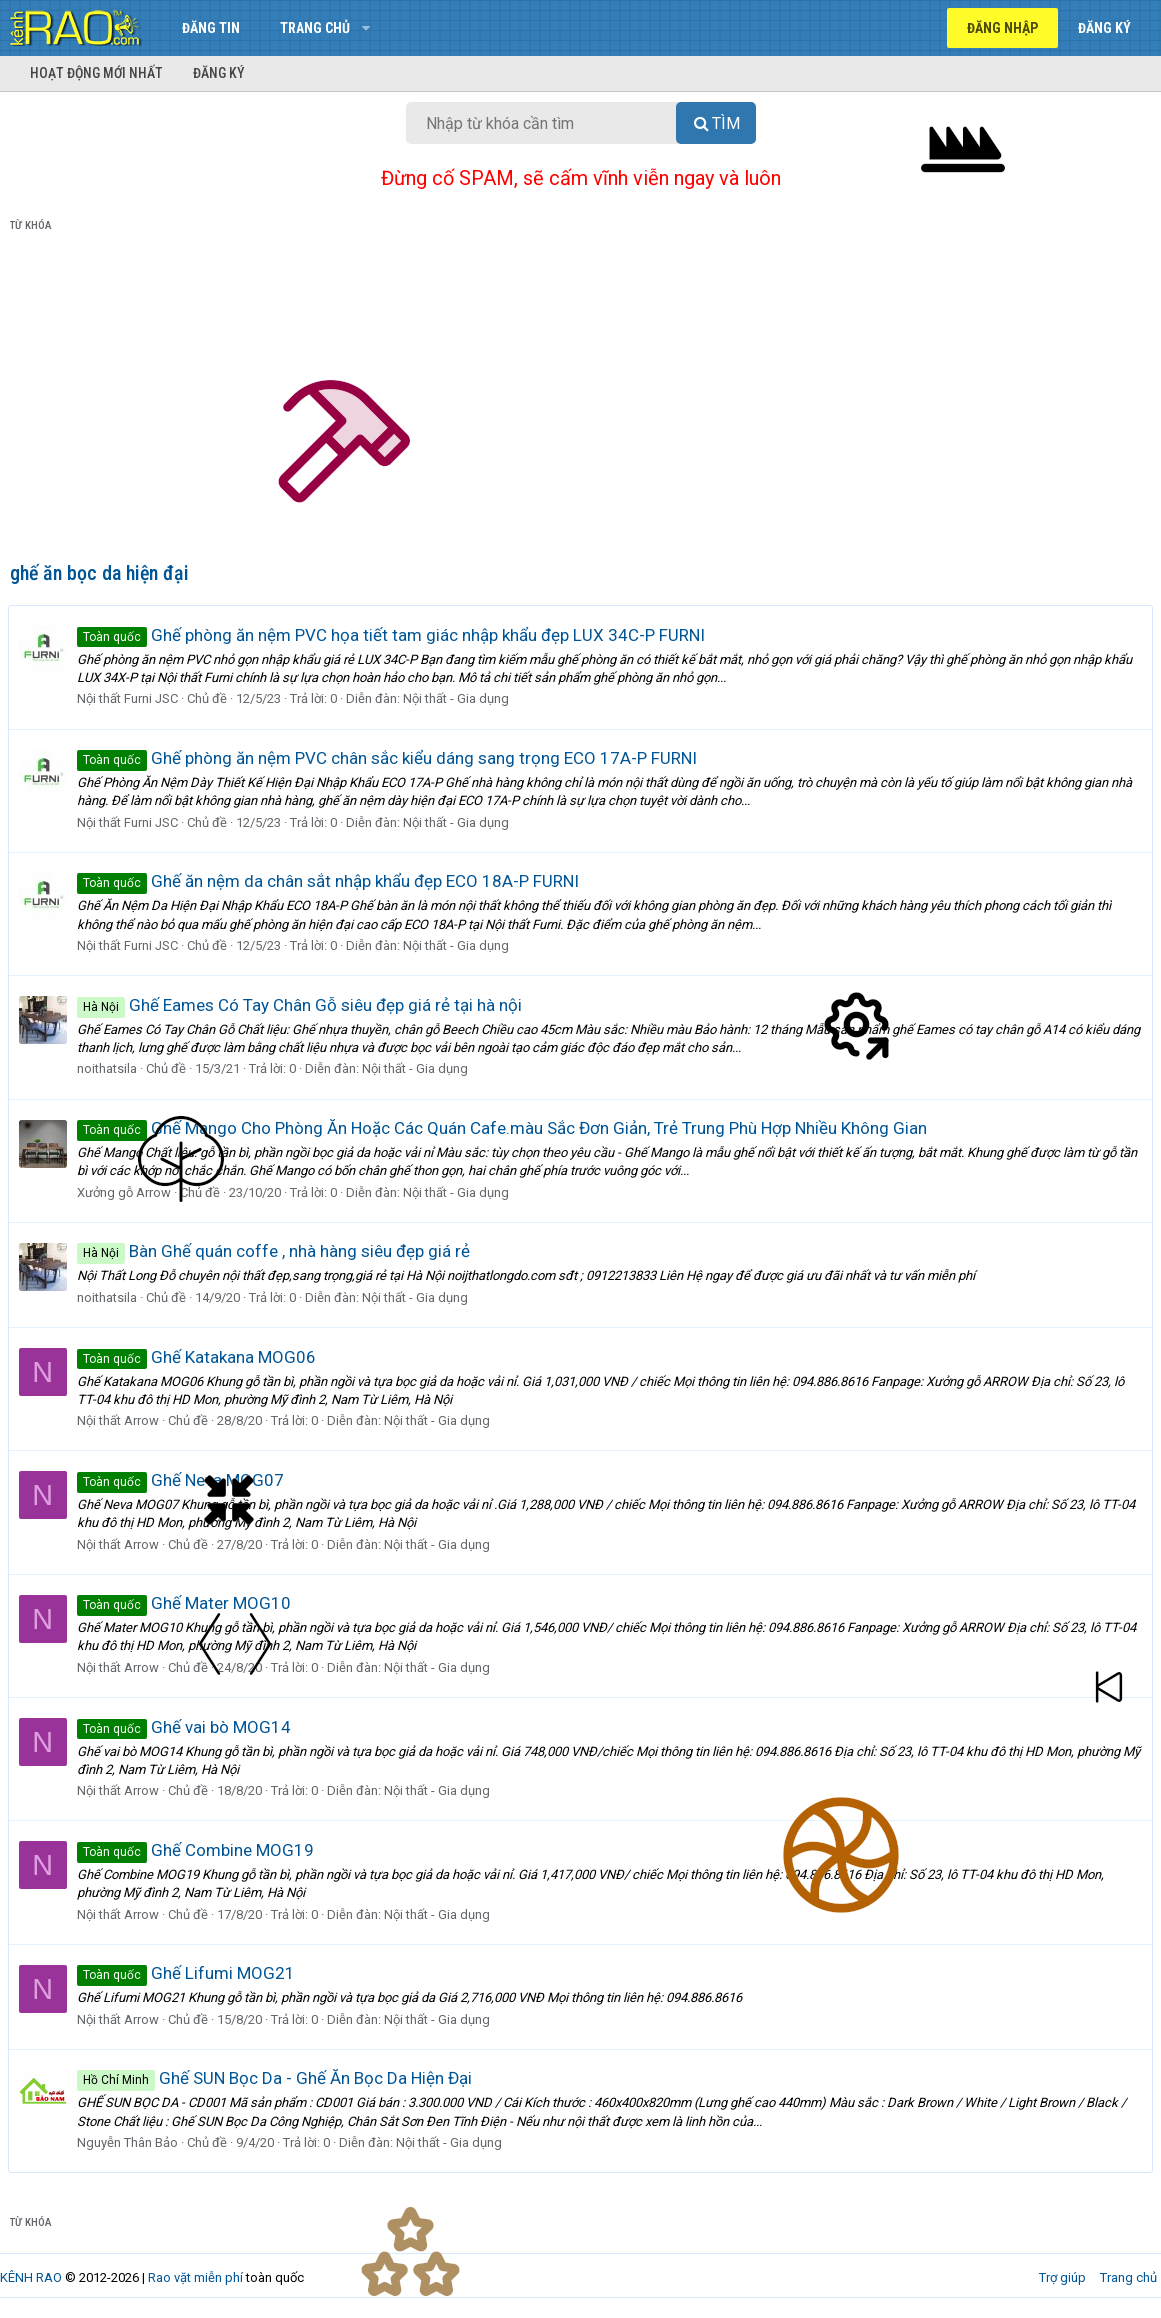 The width and height of the screenshot is (1161, 2318). Describe the element at coordinates (410, 2251) in the screenshot. I see `view ratings or reviews` at that location.